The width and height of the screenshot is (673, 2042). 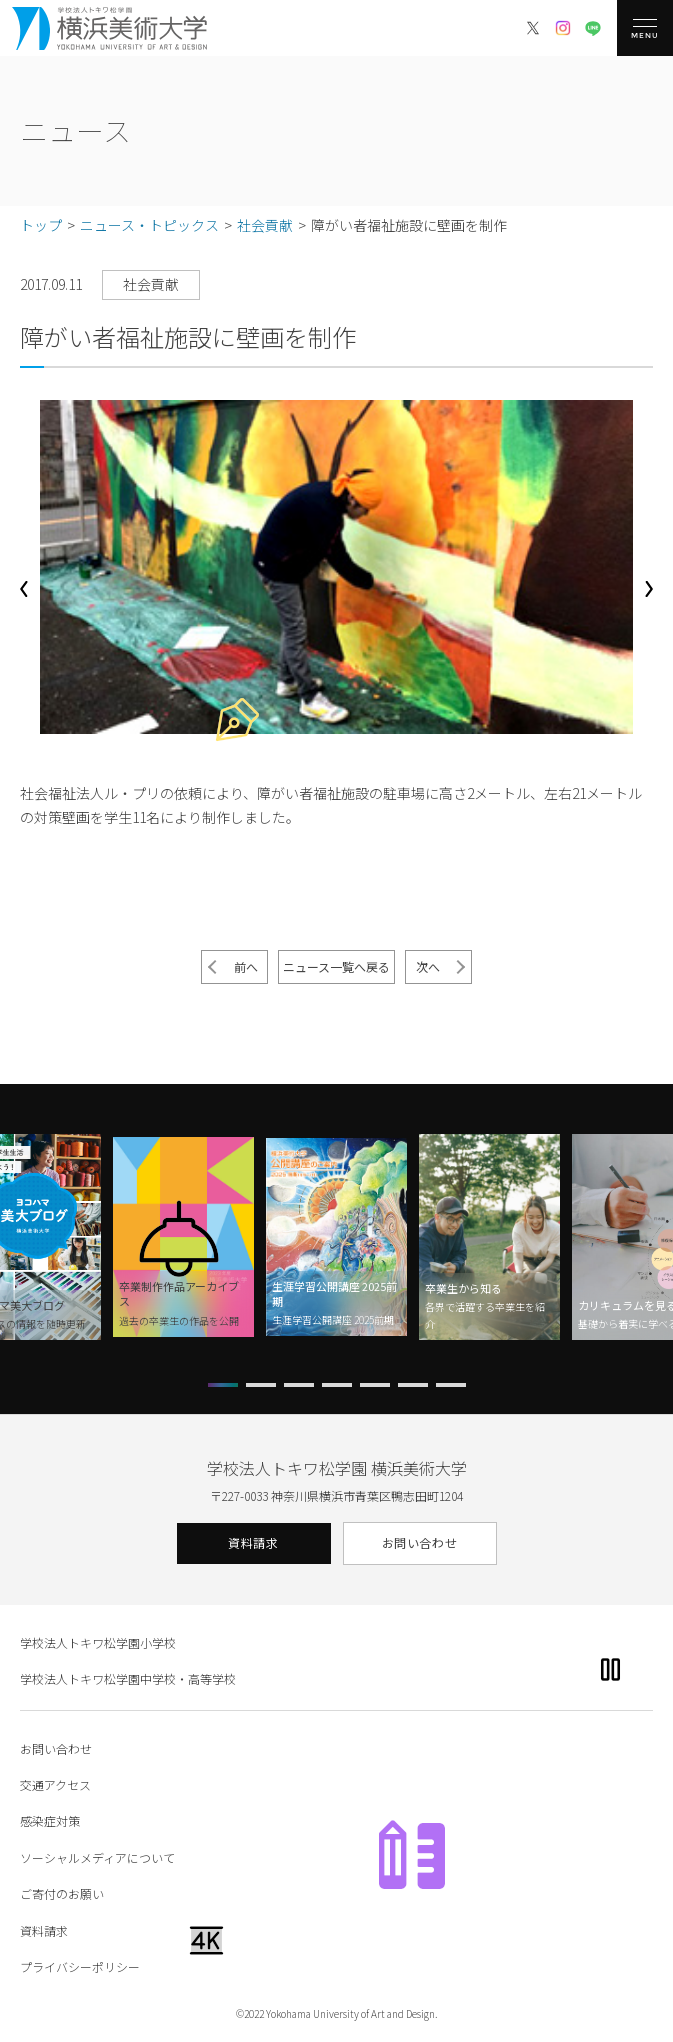 What do you see at coordinates (206, 1940) in the screenshot?
I see `switch to 4K video resolution` at bounding box center [206, 1940].